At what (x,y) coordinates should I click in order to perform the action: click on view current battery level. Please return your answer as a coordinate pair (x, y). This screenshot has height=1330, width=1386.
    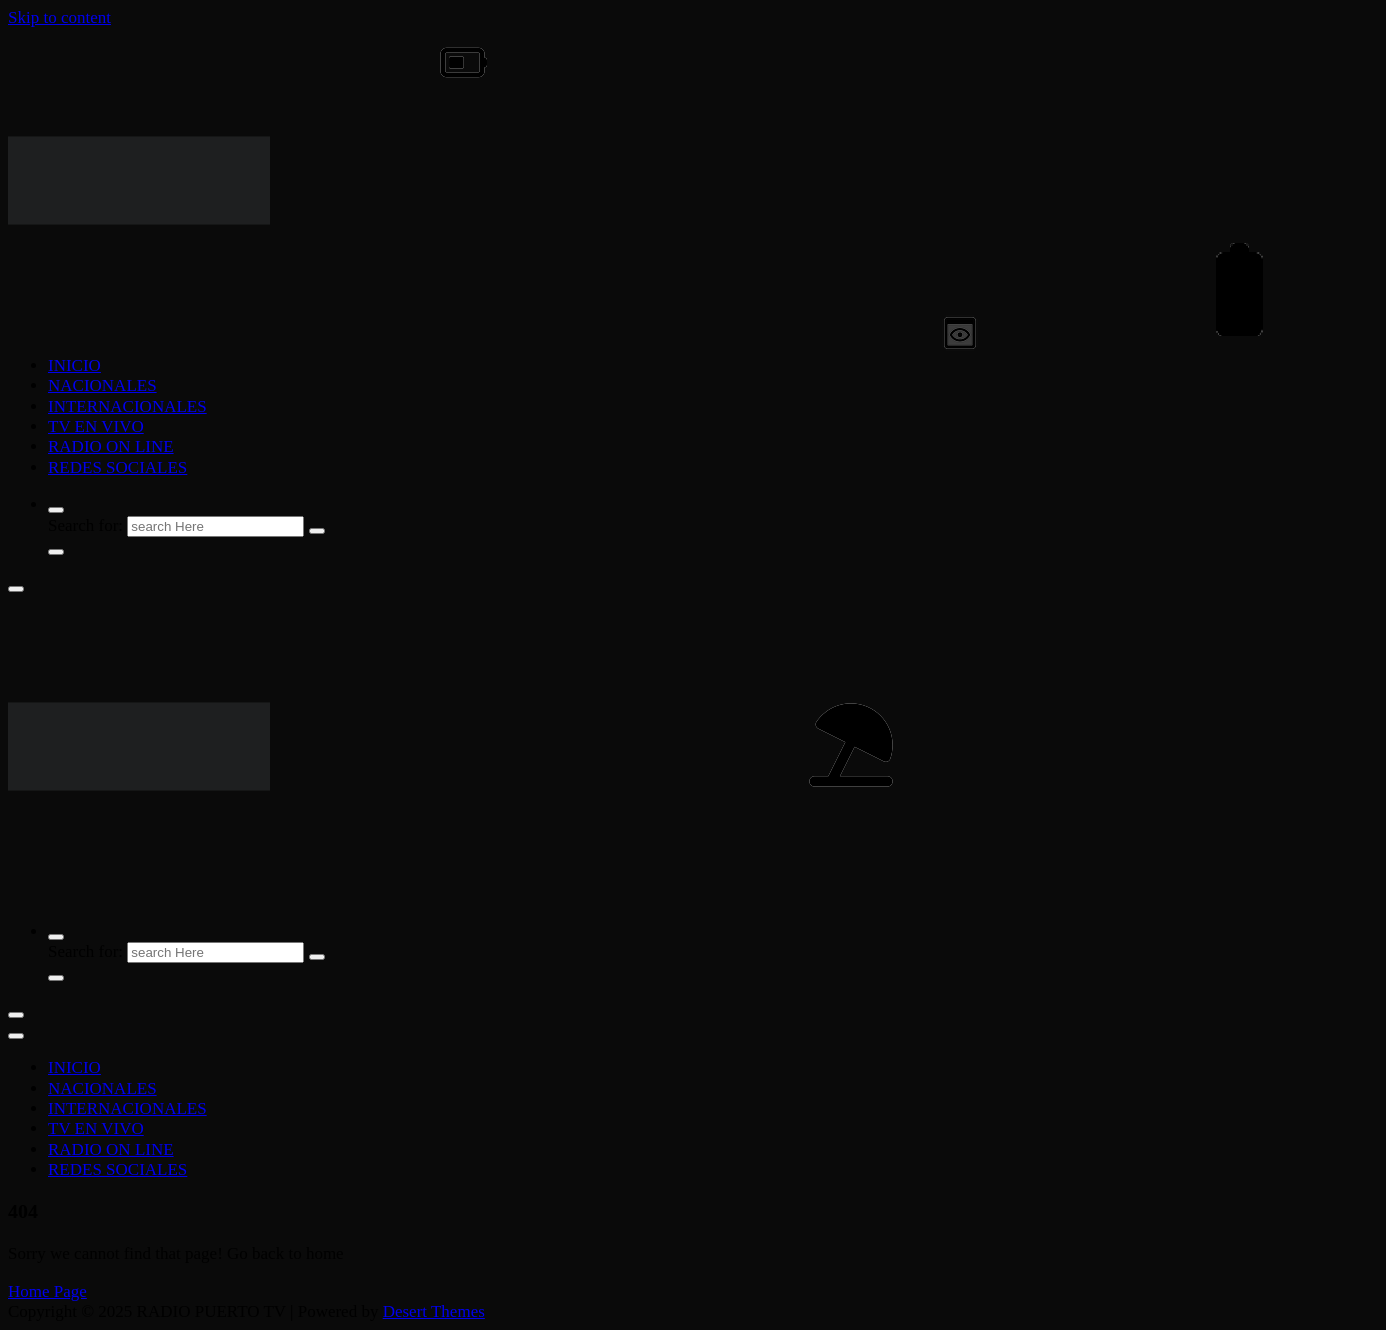
    Looking at the image, I should click on (1239, 289).